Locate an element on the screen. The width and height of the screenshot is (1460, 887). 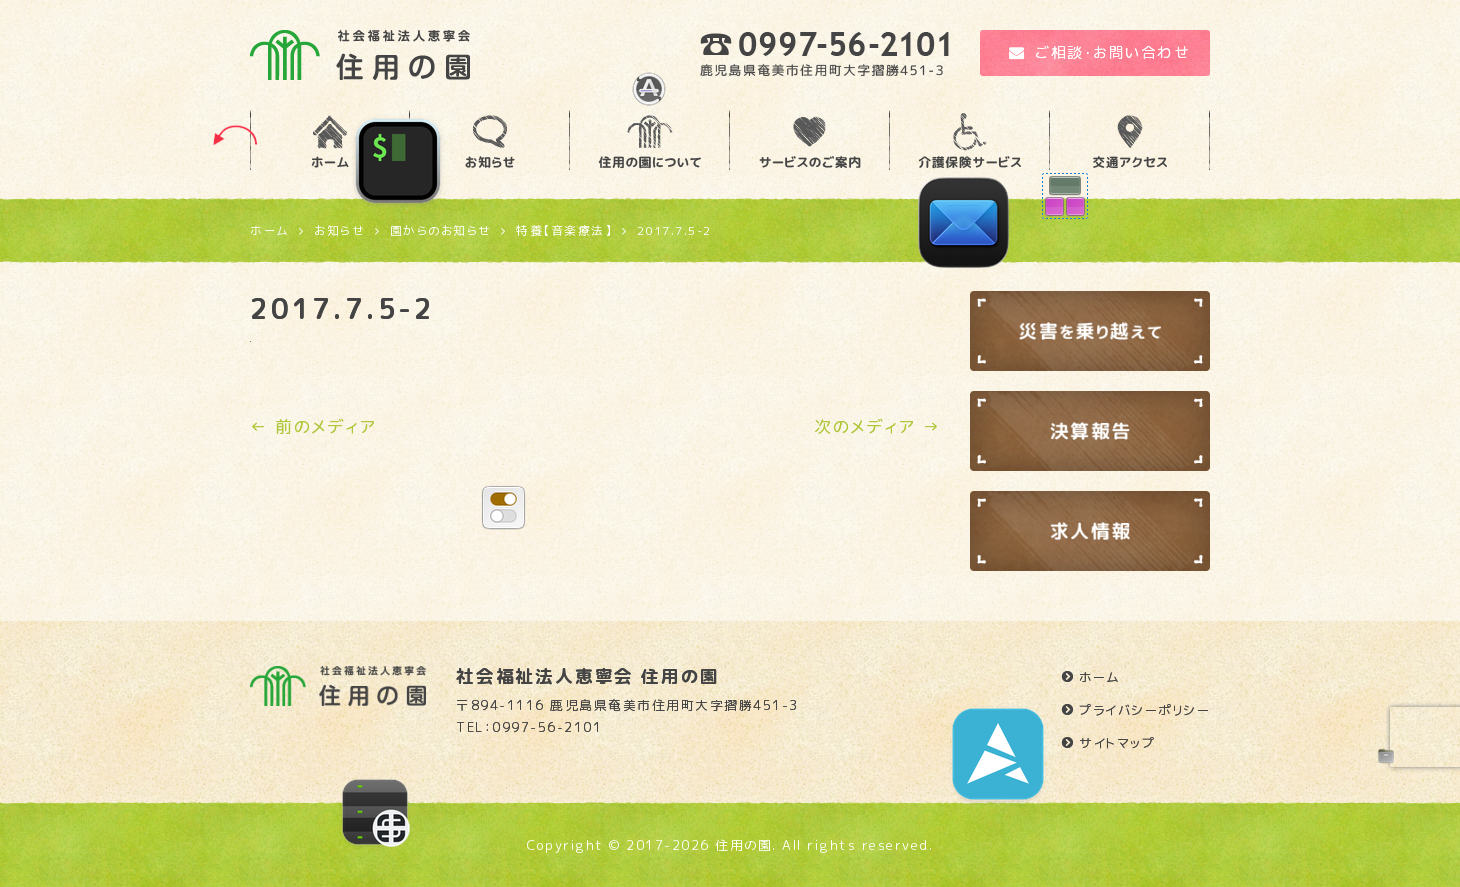
configure windows network sharing settings is located at coordinates (375, 812).